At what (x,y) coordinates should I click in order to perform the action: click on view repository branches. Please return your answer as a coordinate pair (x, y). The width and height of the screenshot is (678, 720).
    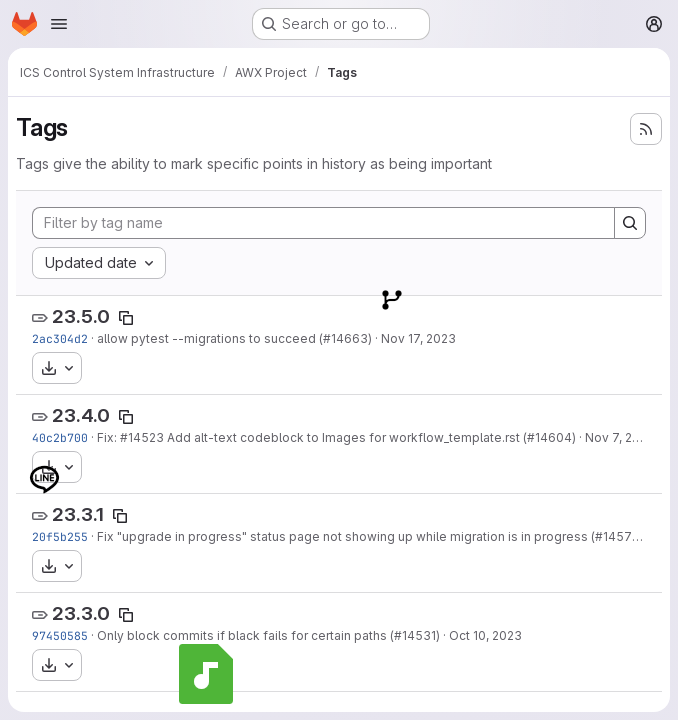
    Looking at the image, I should click on (392, 300).